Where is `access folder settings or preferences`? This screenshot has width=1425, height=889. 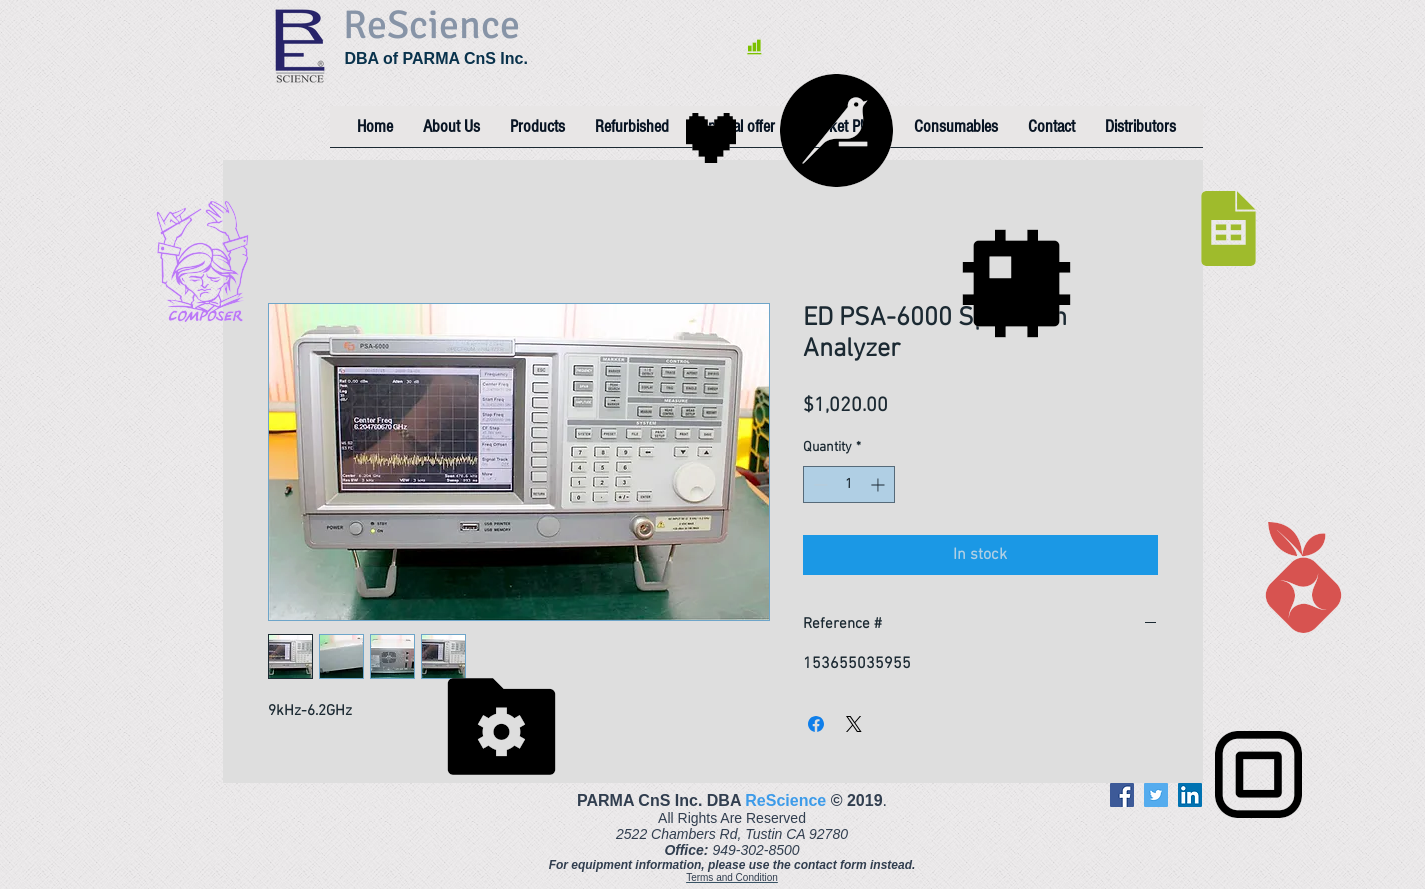
access folder settings or preferences is located at coordinates (501, 726).